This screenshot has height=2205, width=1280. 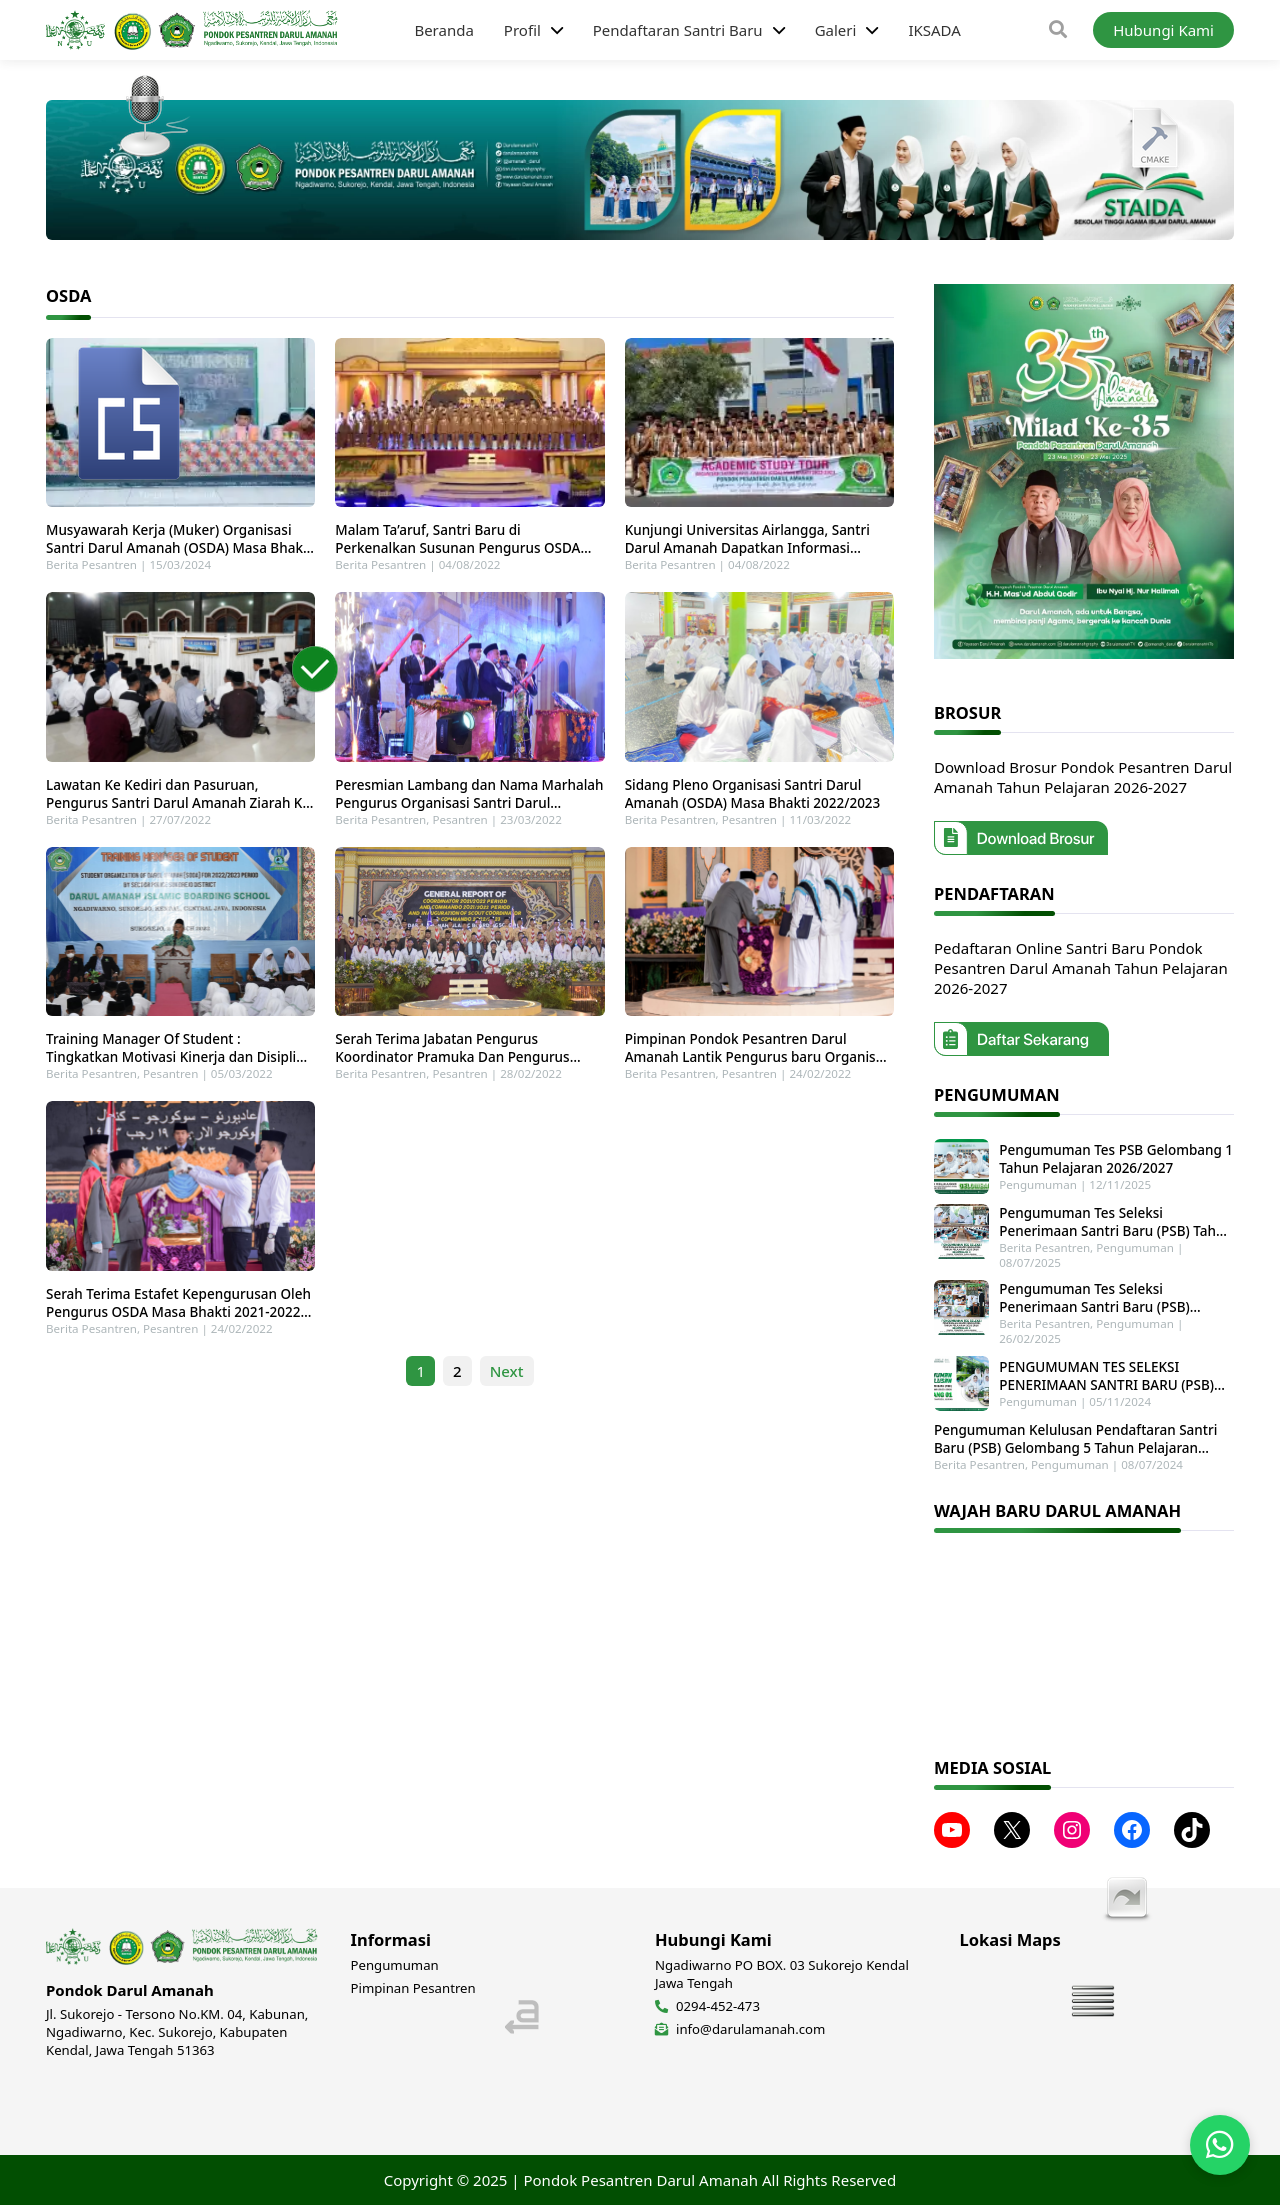 What do you see at coordinates (1093, 2001) in the screenshot?
I see `justify text to fill both margins` at bounding box center [1093, 2001].